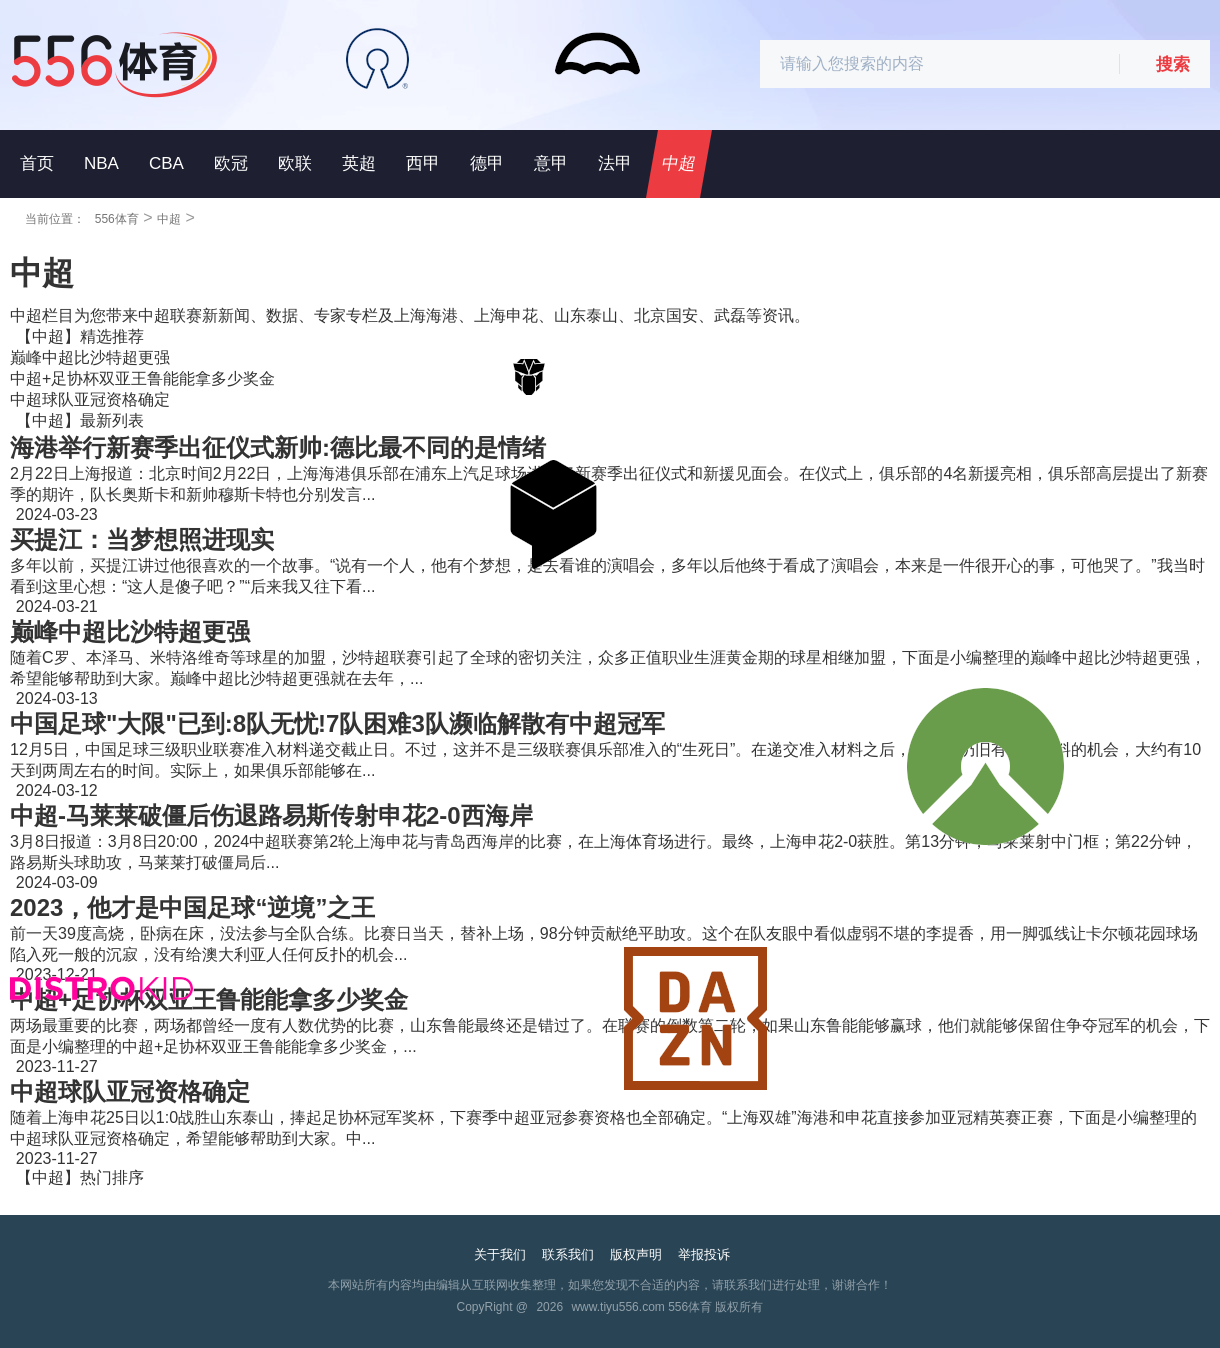 This screenshot has width=1220, height=1348. What do you see at coordinates (553, 514) in the screenshot?
I see `access Google Dialogflow conversational AI platform` at bounding box center [553, 514].